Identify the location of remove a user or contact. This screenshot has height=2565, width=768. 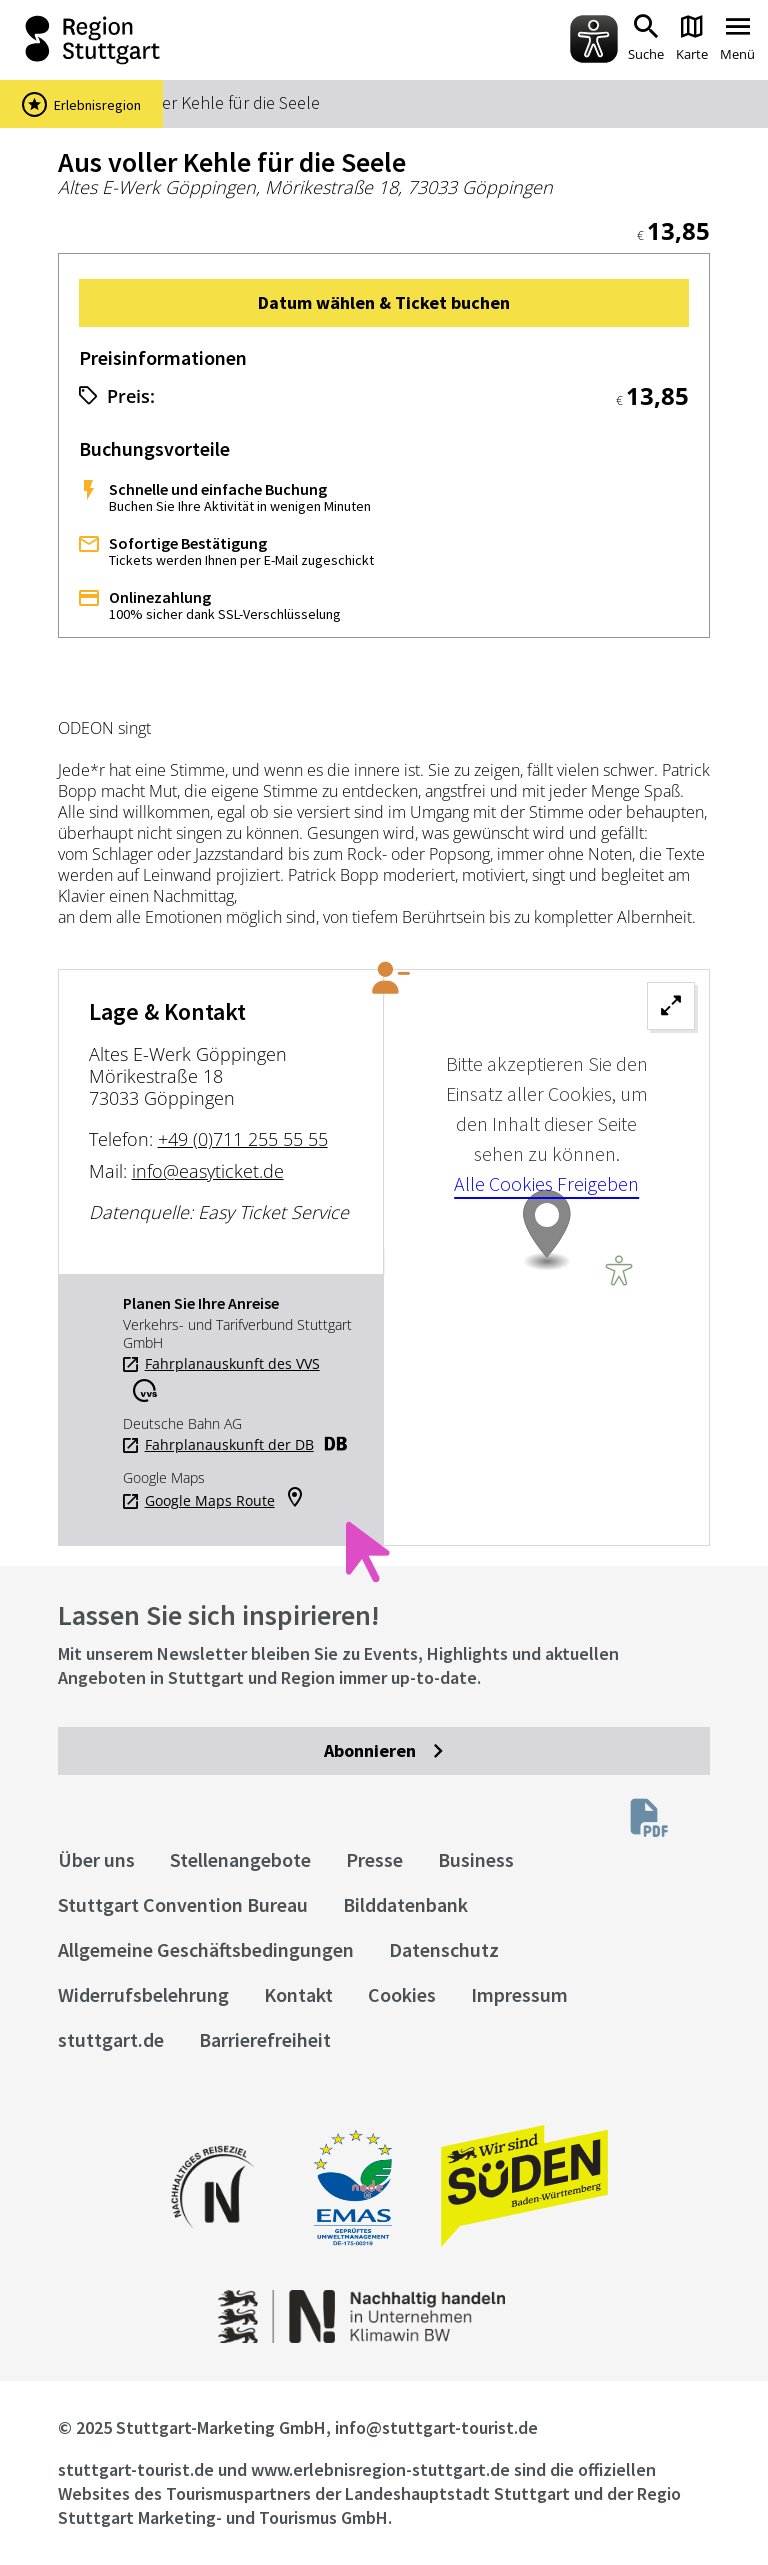
(389, 977).